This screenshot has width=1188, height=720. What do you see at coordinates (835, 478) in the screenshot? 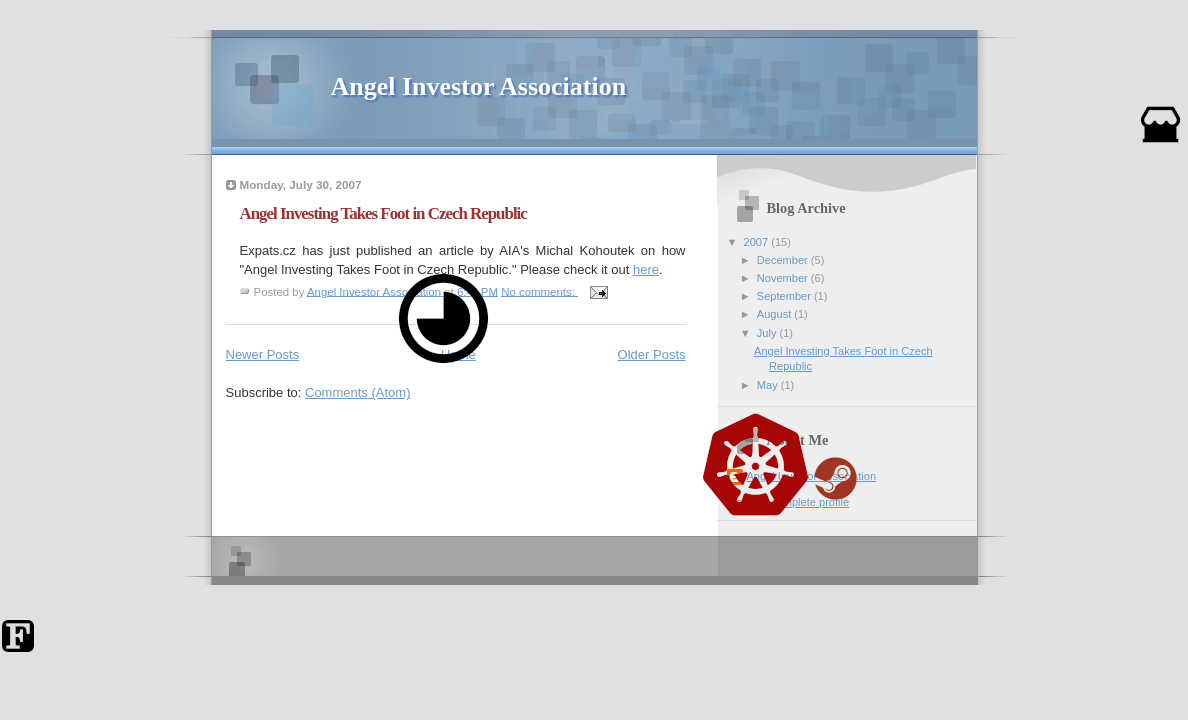
I see `open Steam gaming platform` at bounding box center [835, 478].